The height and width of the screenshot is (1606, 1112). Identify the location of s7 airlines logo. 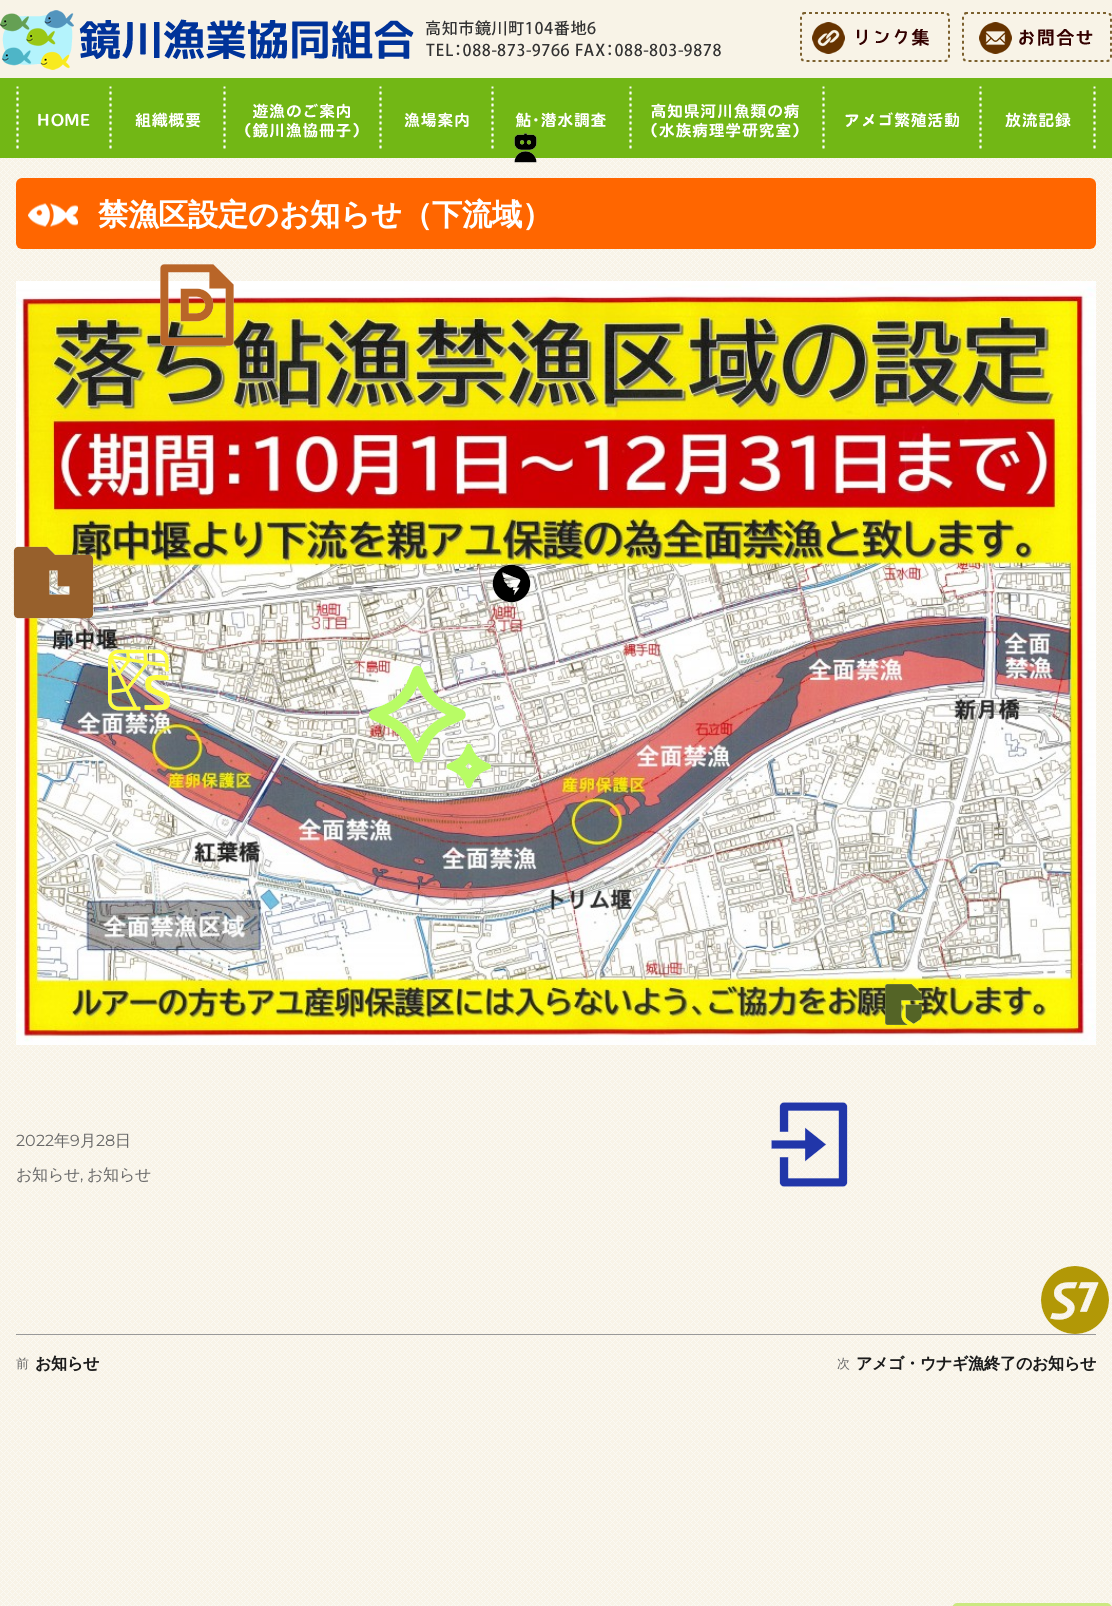
(1075, 1300).